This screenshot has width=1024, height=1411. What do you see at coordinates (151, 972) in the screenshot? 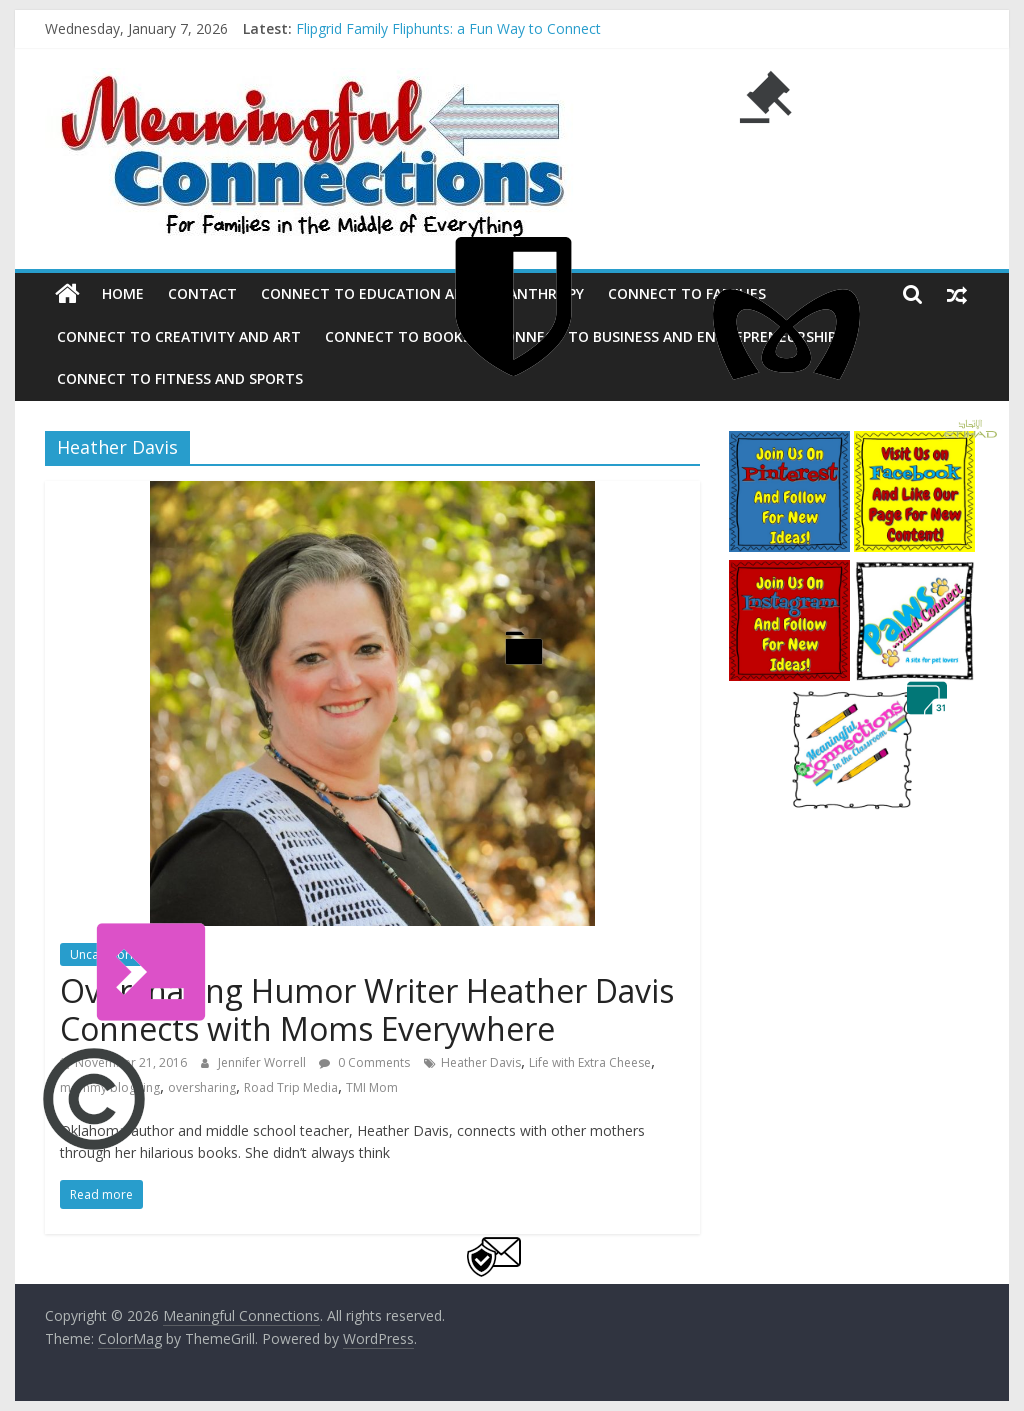
I see `open terminal or command line interface` at bounding box center [151, 972].